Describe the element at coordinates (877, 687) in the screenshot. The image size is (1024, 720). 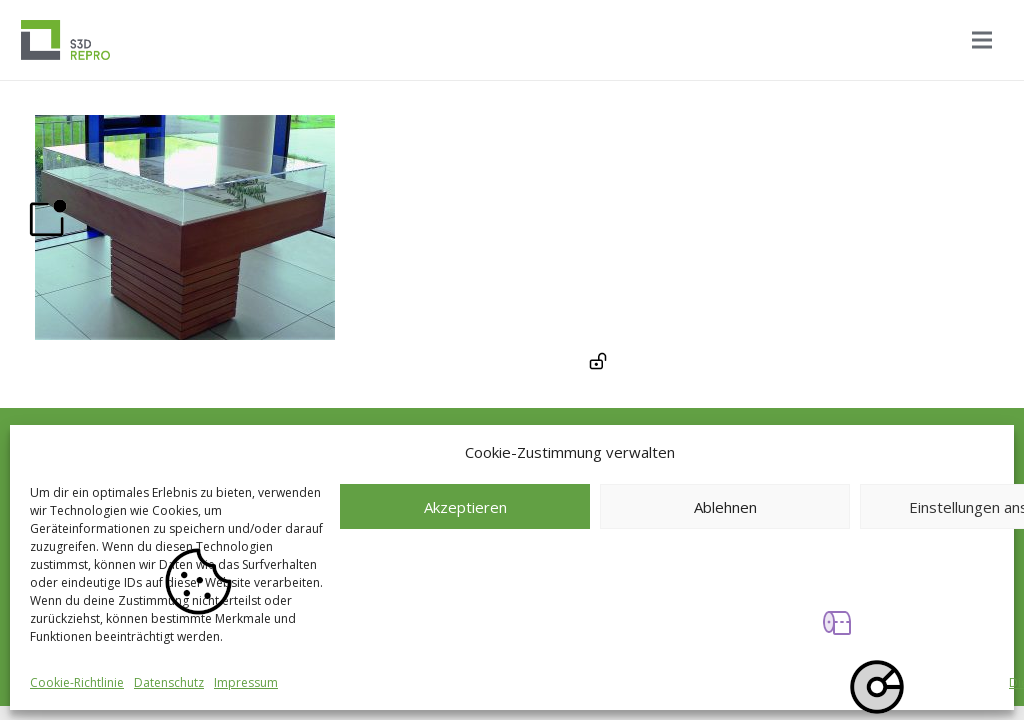
I see `play or access music library` at that location.